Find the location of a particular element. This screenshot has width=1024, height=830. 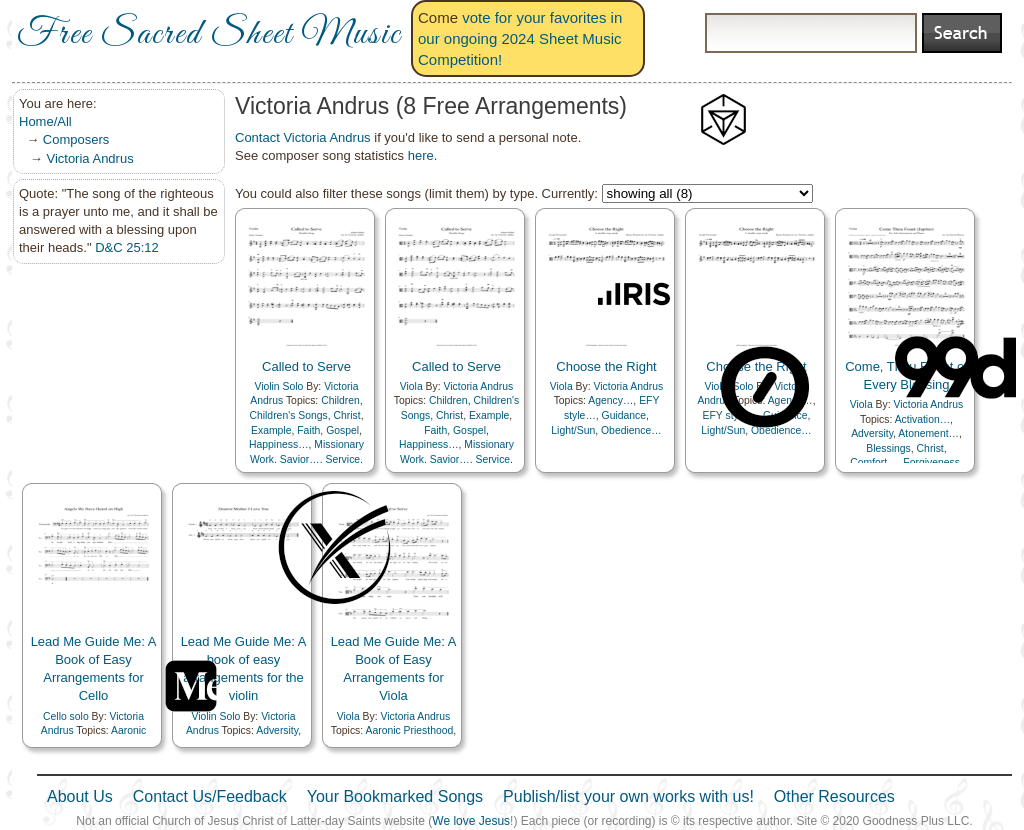

99designs logo - link to design marketplace platform is located at coordinates (955, 367).